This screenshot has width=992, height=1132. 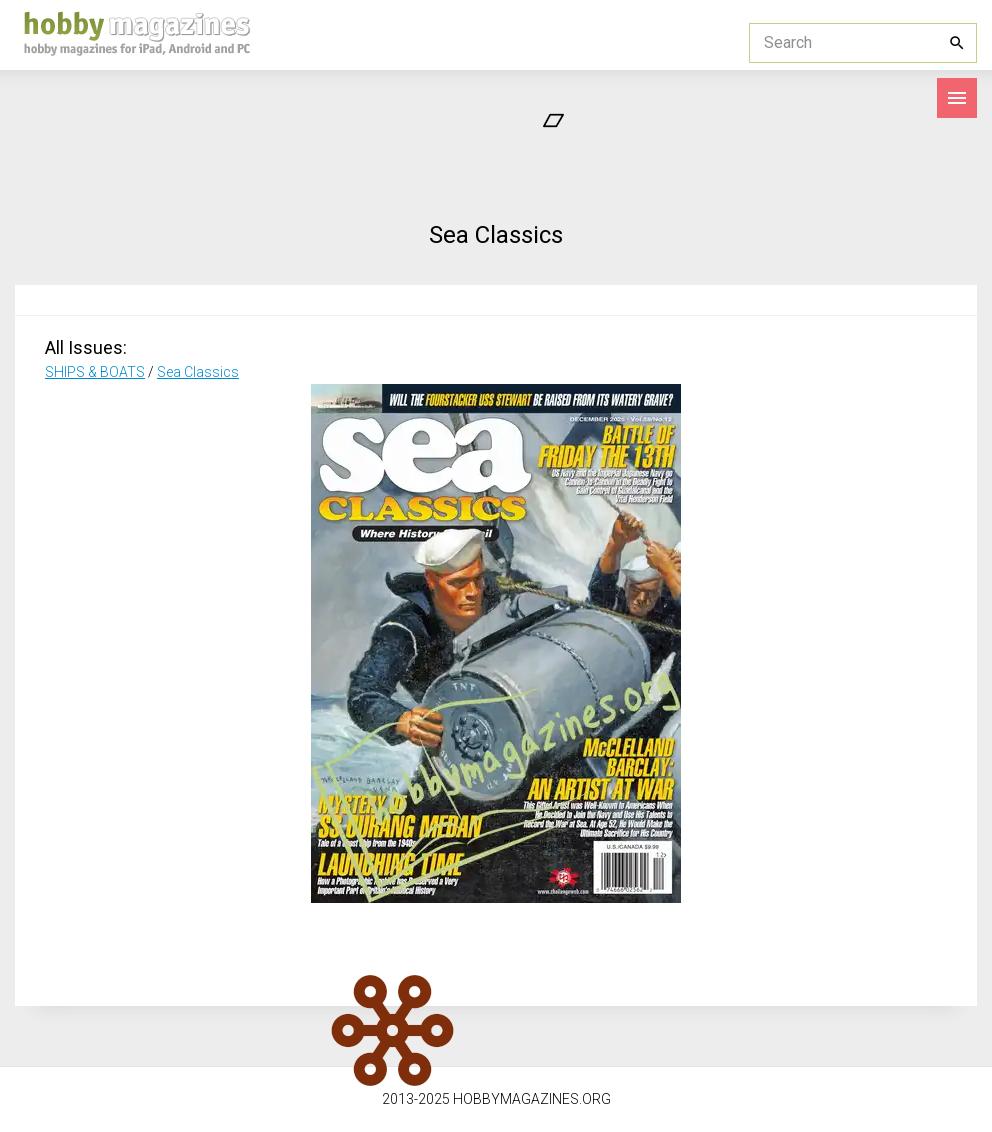 I want to click on view star network topology, so click(x=392, y=1030).